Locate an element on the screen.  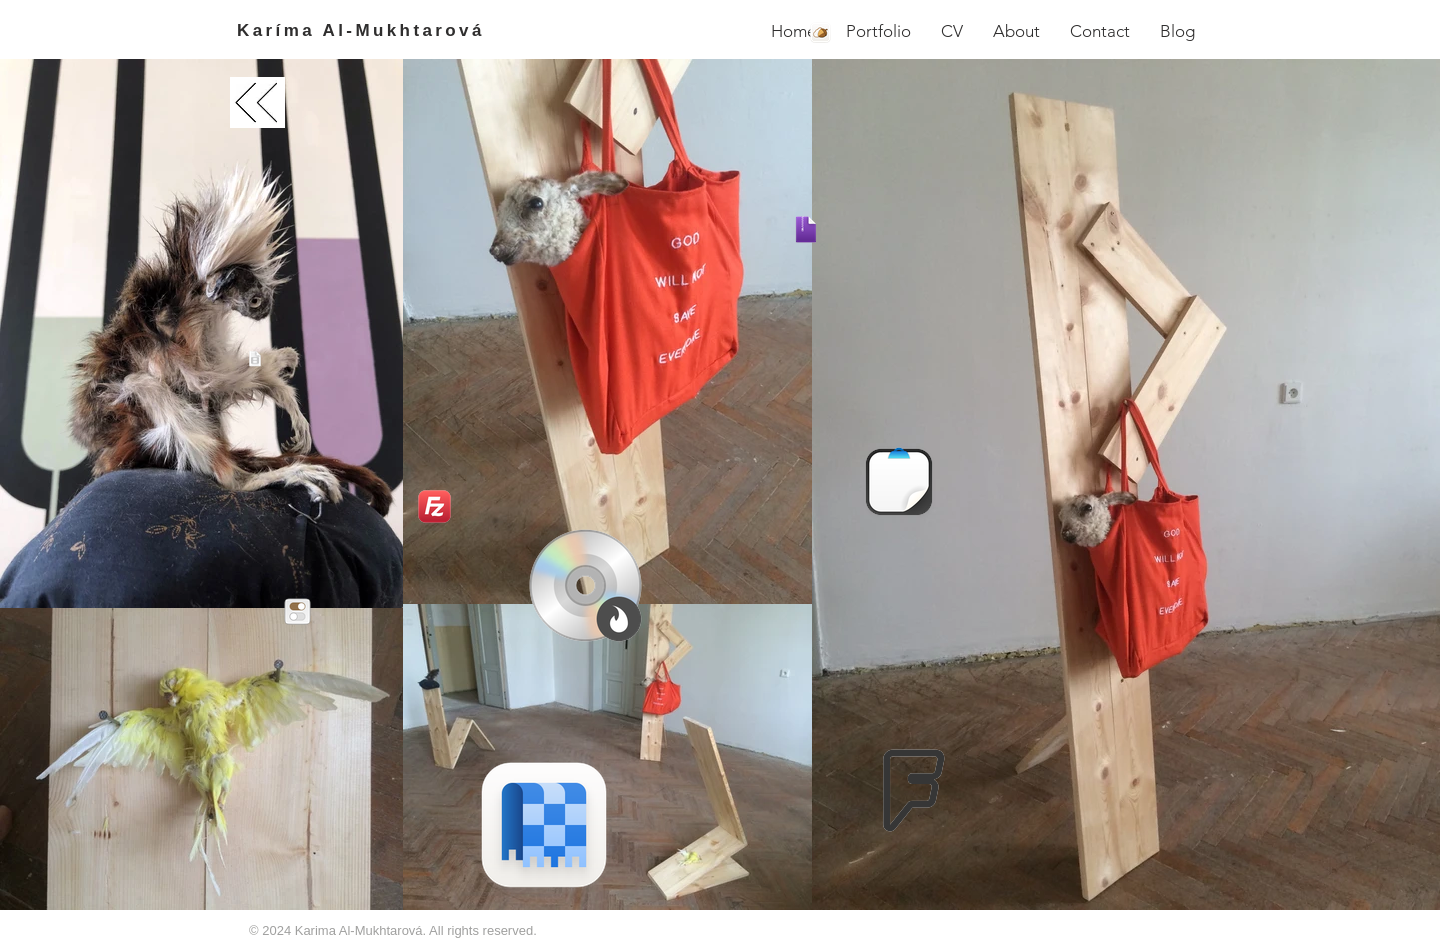
open gnome tweaks to customize system settings is located at coordinates (297, 611).